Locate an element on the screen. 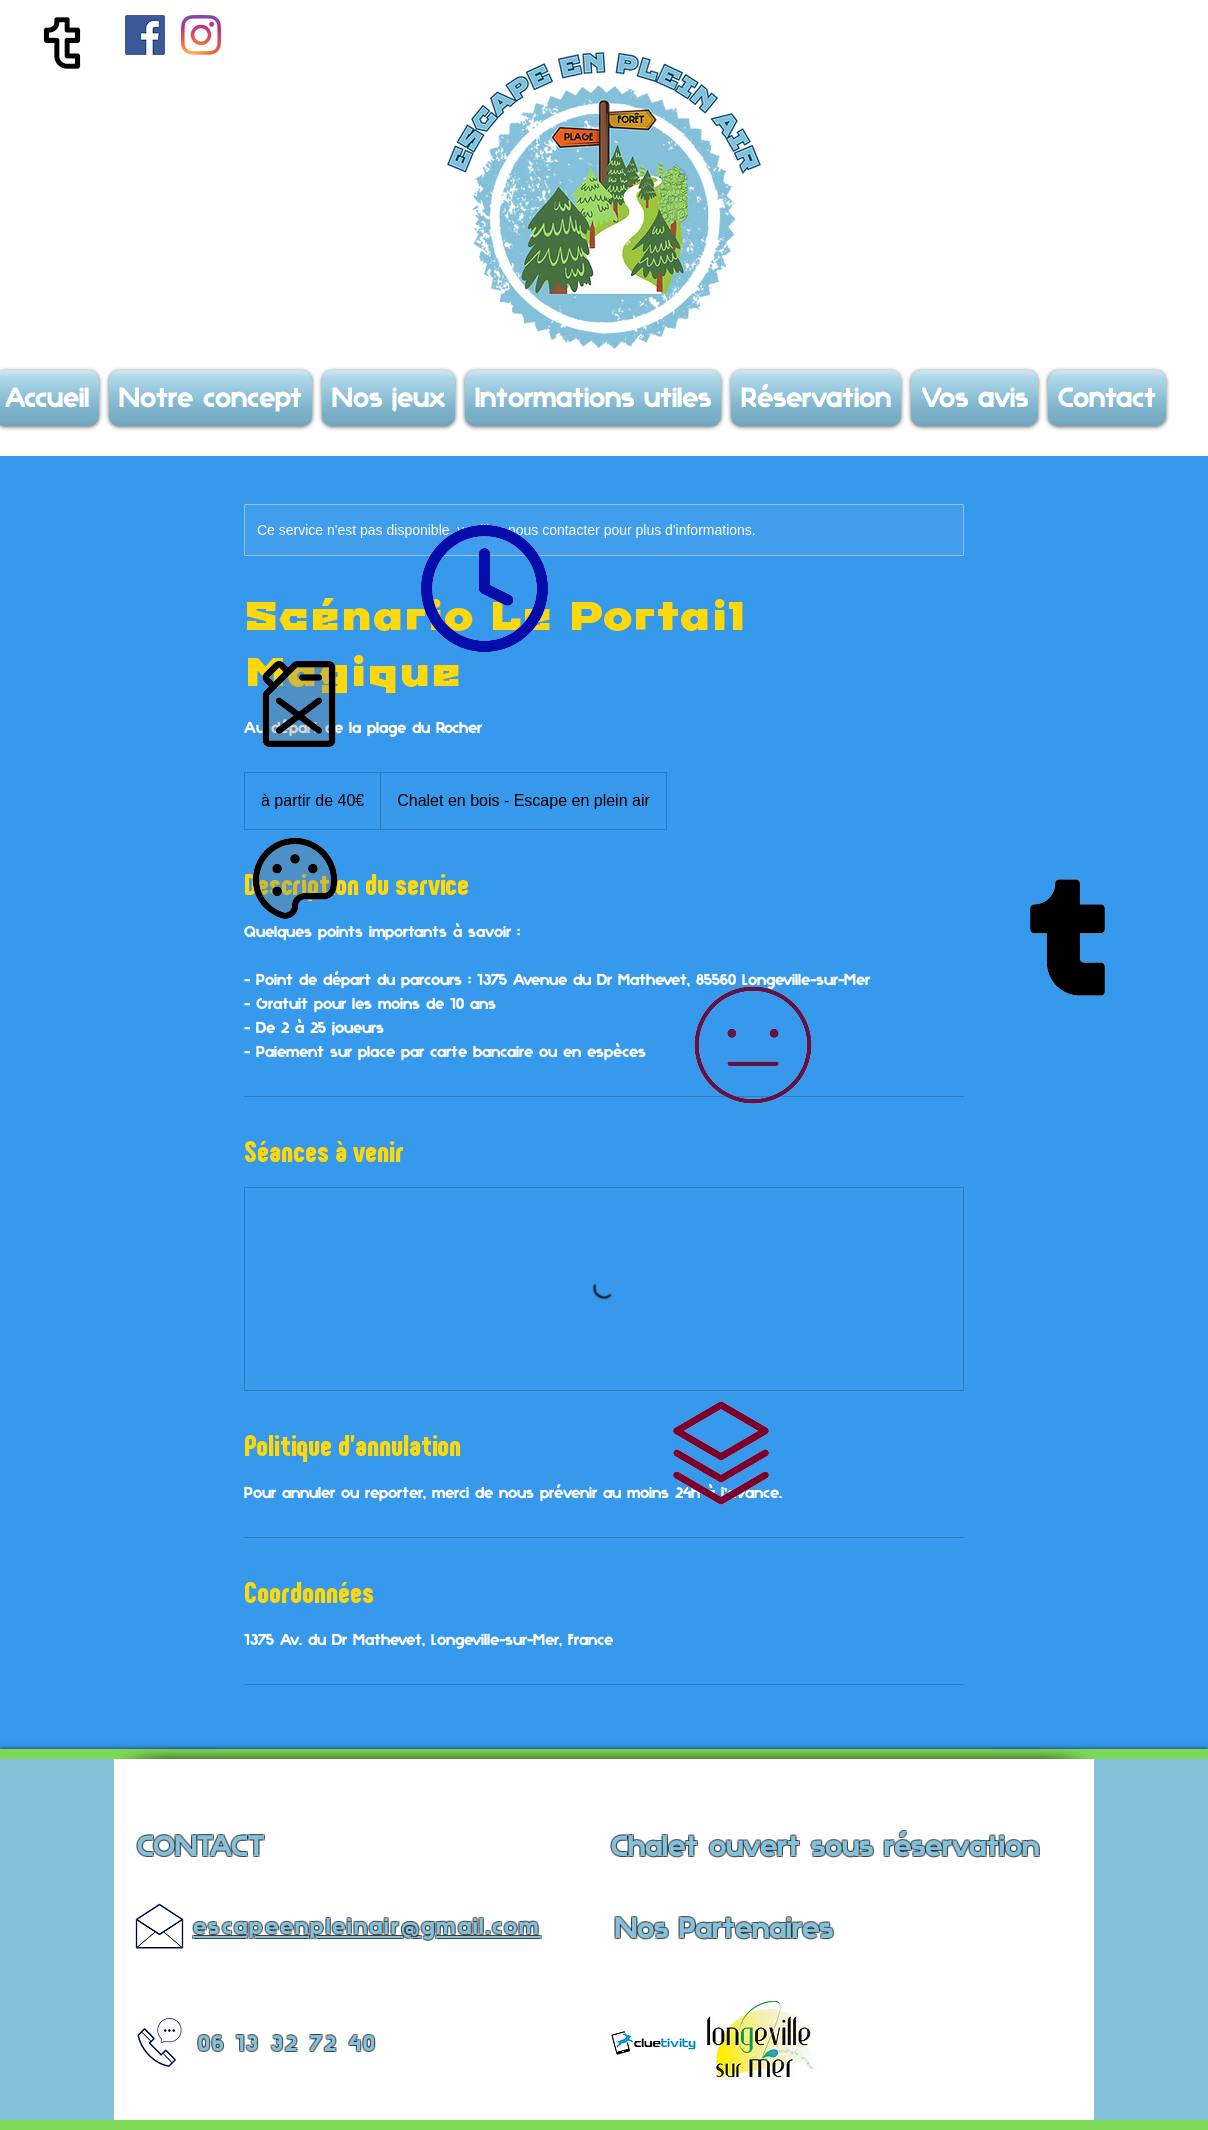 This screenshot has height=2130, width=1208. rate your experience as neutral is located at coordinates (753, 1045).